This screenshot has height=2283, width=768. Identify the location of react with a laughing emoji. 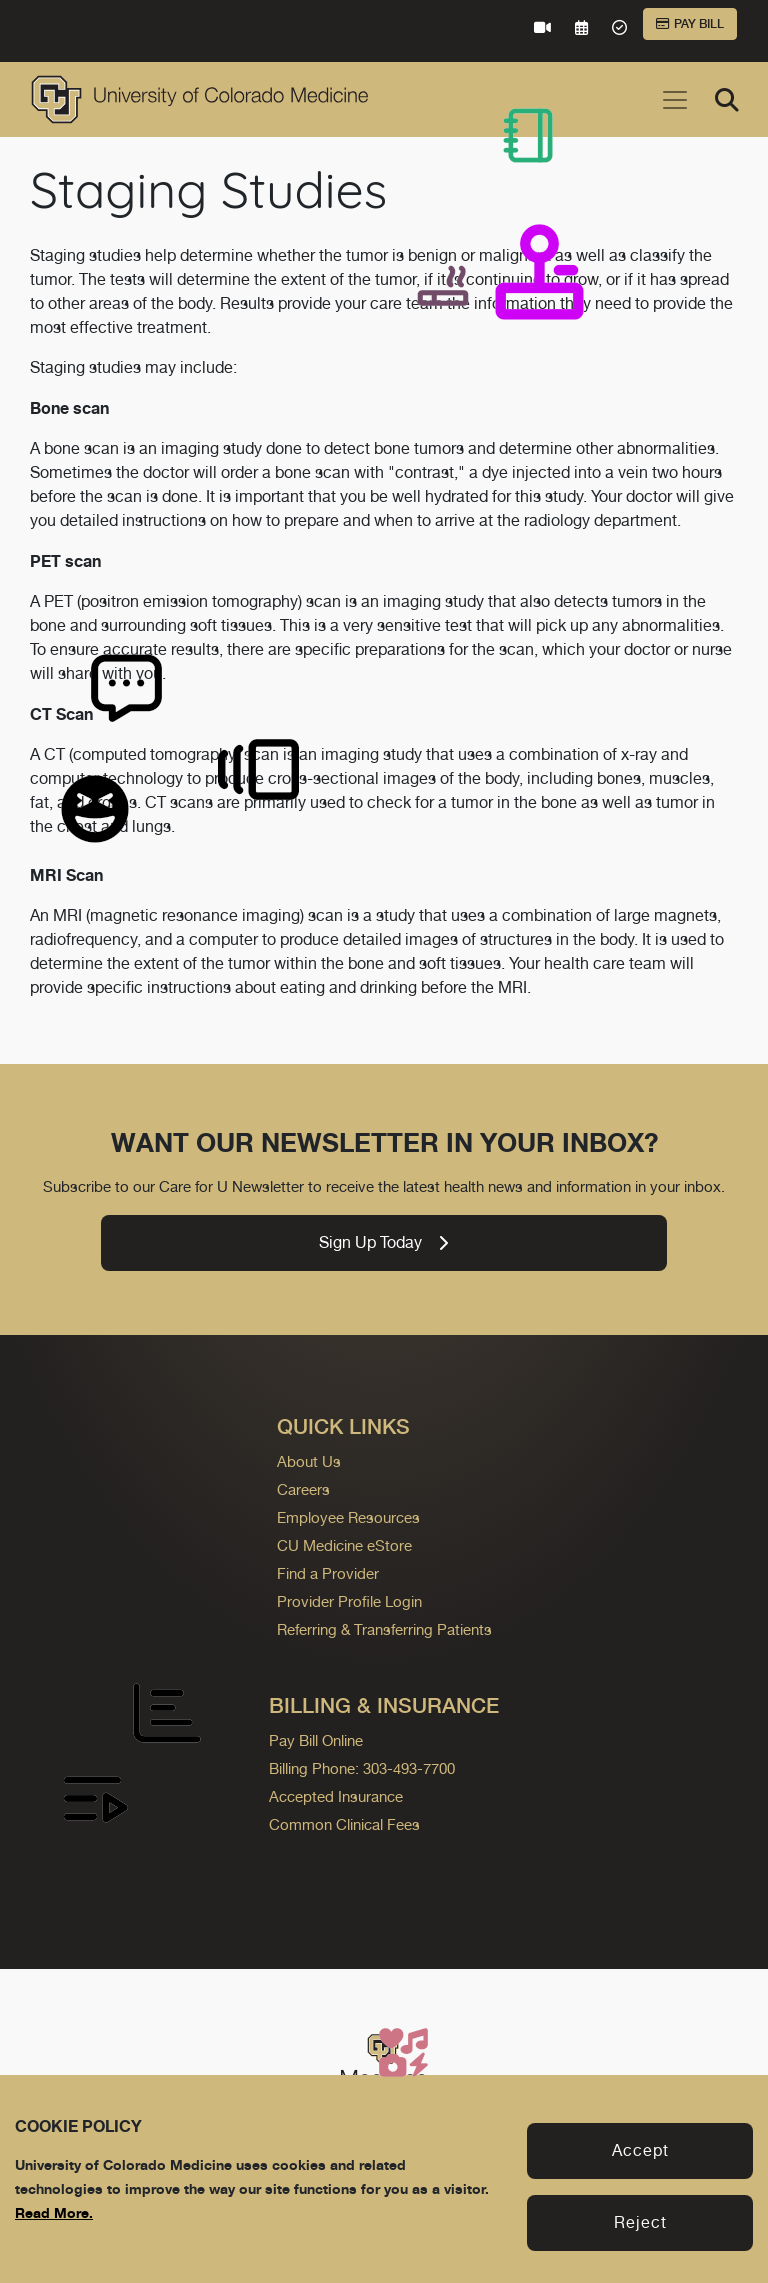
(95, 809).